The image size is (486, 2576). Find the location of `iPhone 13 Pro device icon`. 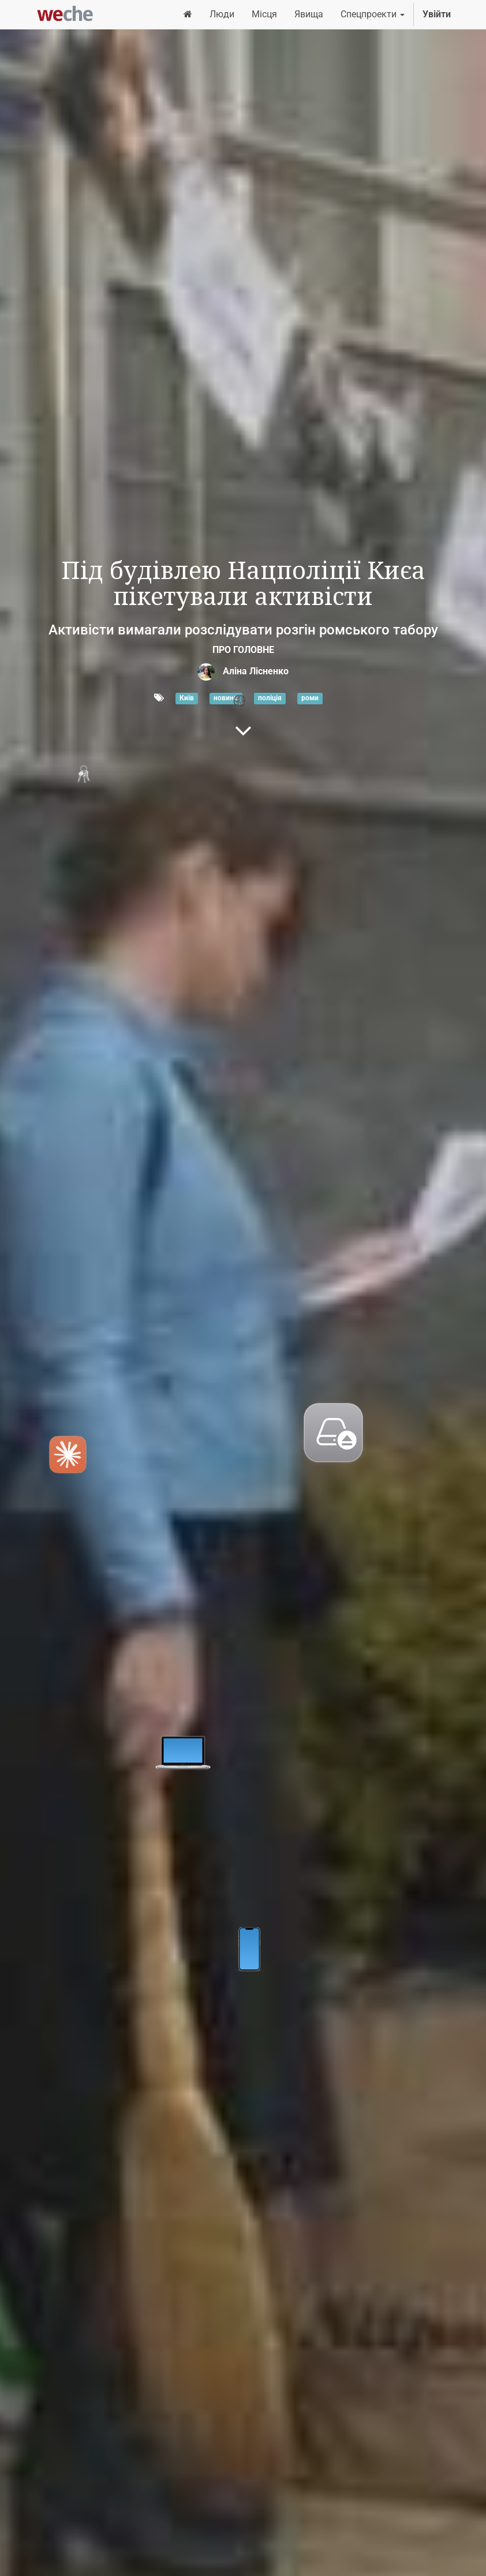

iPhone 13 Pro device icon is located at coordinates (249, 1950).